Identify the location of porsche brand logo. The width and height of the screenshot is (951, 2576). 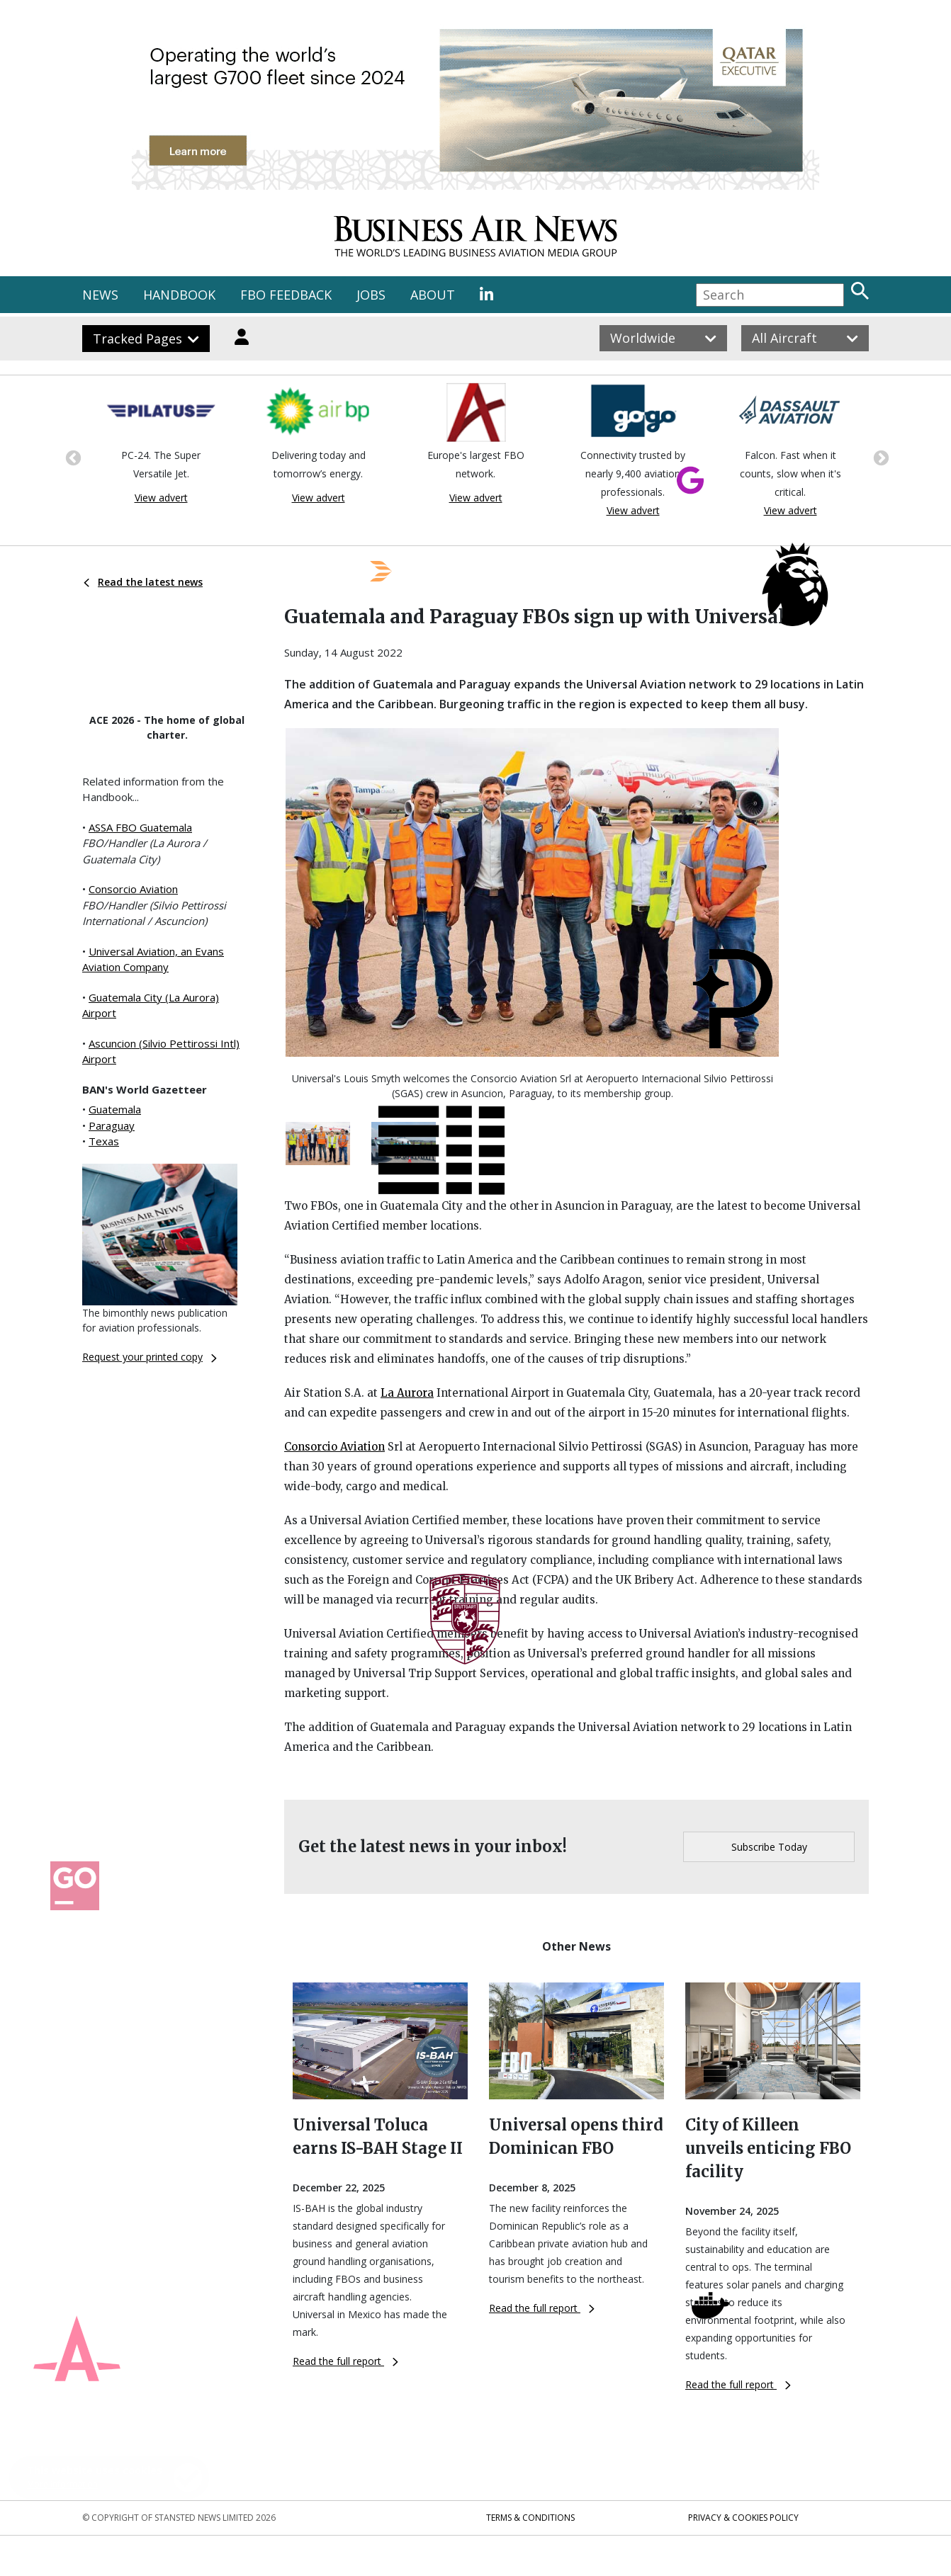
(465, 1619).